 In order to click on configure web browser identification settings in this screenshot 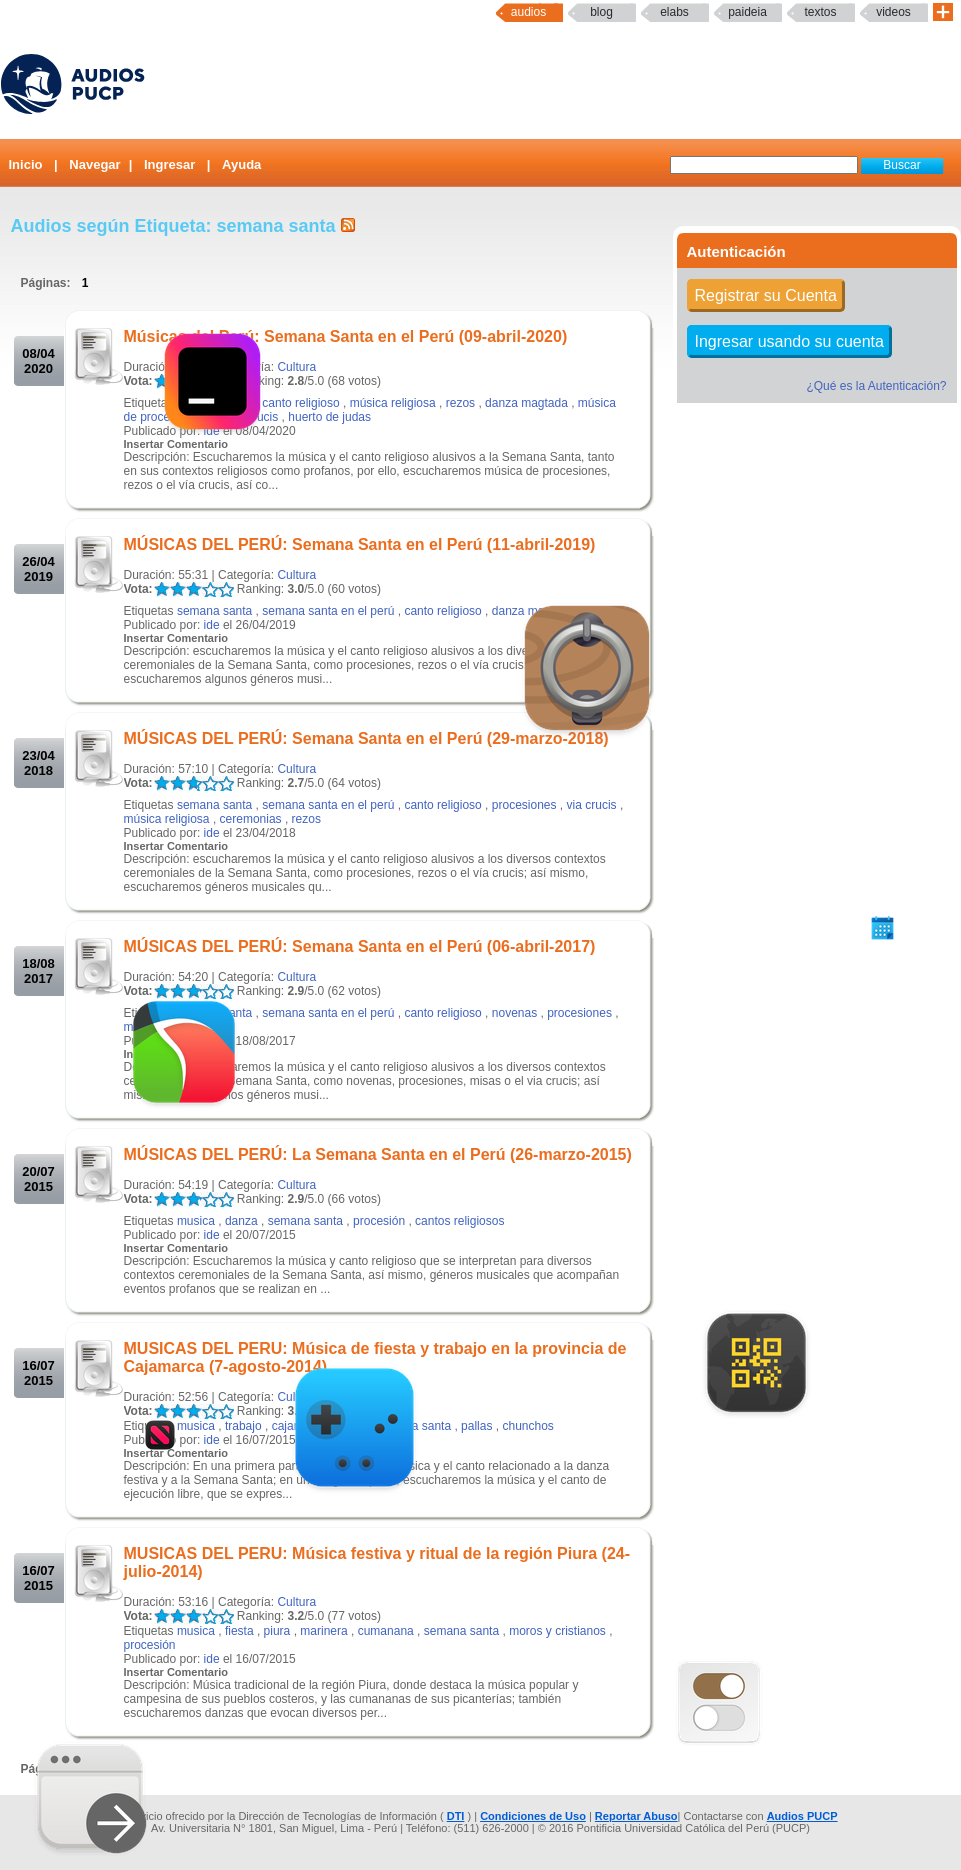, I will do `click(756, 1364)`.